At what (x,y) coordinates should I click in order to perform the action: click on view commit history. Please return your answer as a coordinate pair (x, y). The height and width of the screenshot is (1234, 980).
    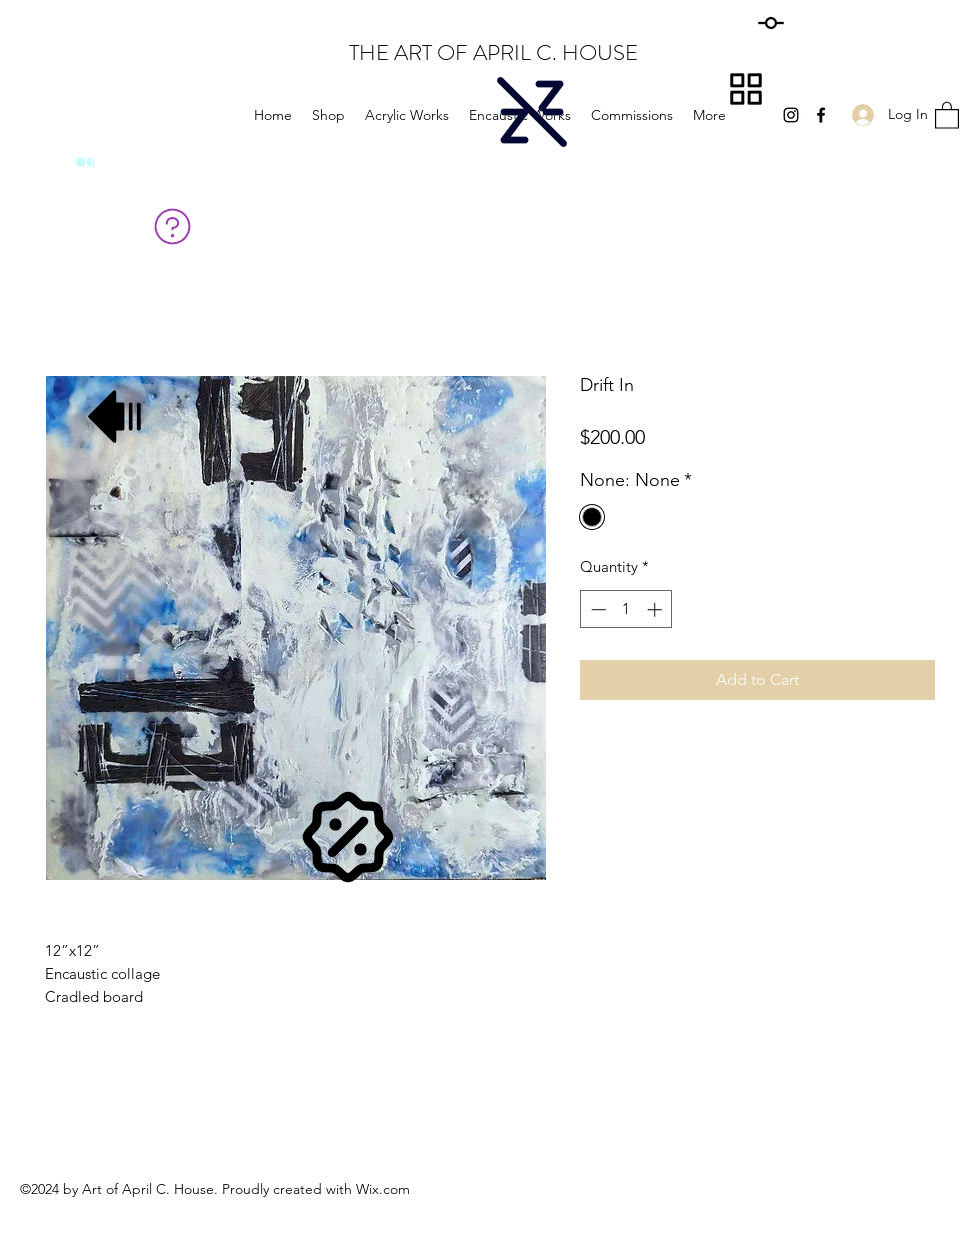
    Looking at the image, I should click on (771, 23).